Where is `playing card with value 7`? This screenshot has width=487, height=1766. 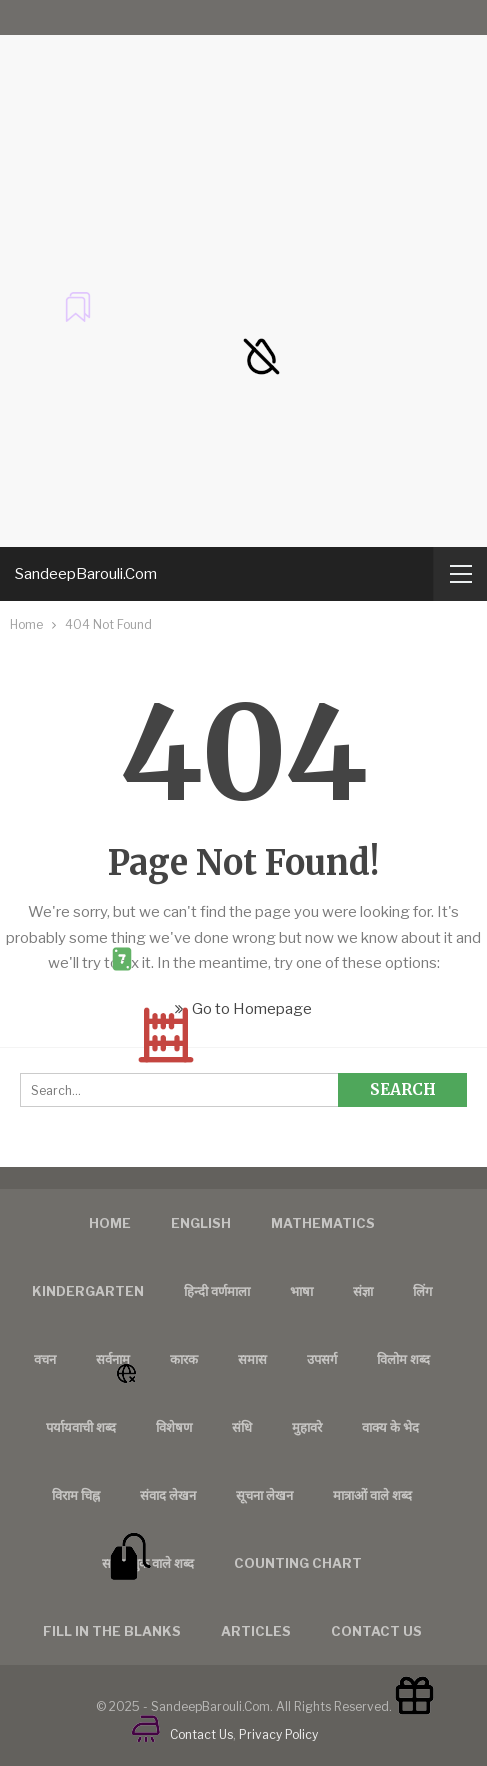
playing card with value 7 is located at coordinates (122, 959).